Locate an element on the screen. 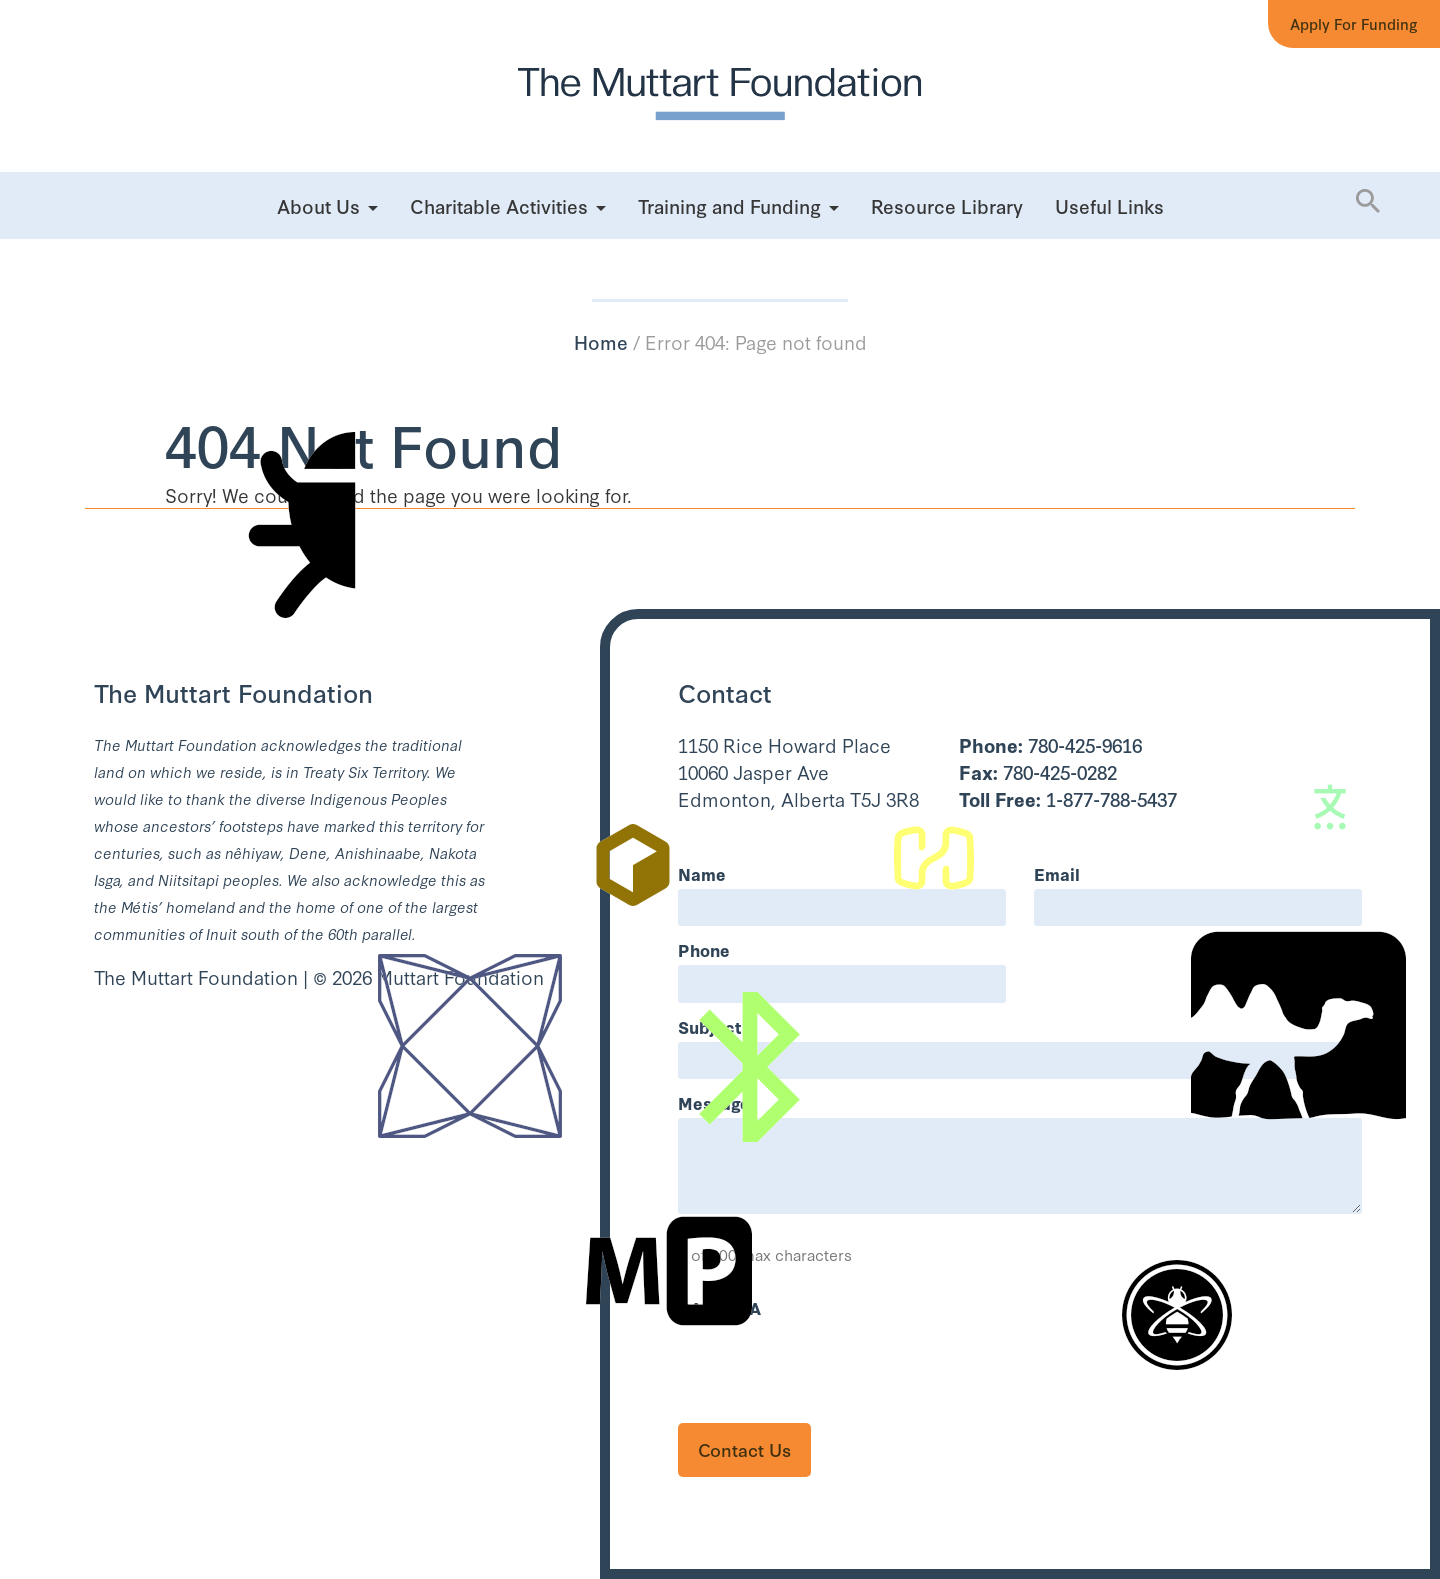 This screenshot has width=1440, height=1579. reason studios logo is located at coordinates (633, 865).